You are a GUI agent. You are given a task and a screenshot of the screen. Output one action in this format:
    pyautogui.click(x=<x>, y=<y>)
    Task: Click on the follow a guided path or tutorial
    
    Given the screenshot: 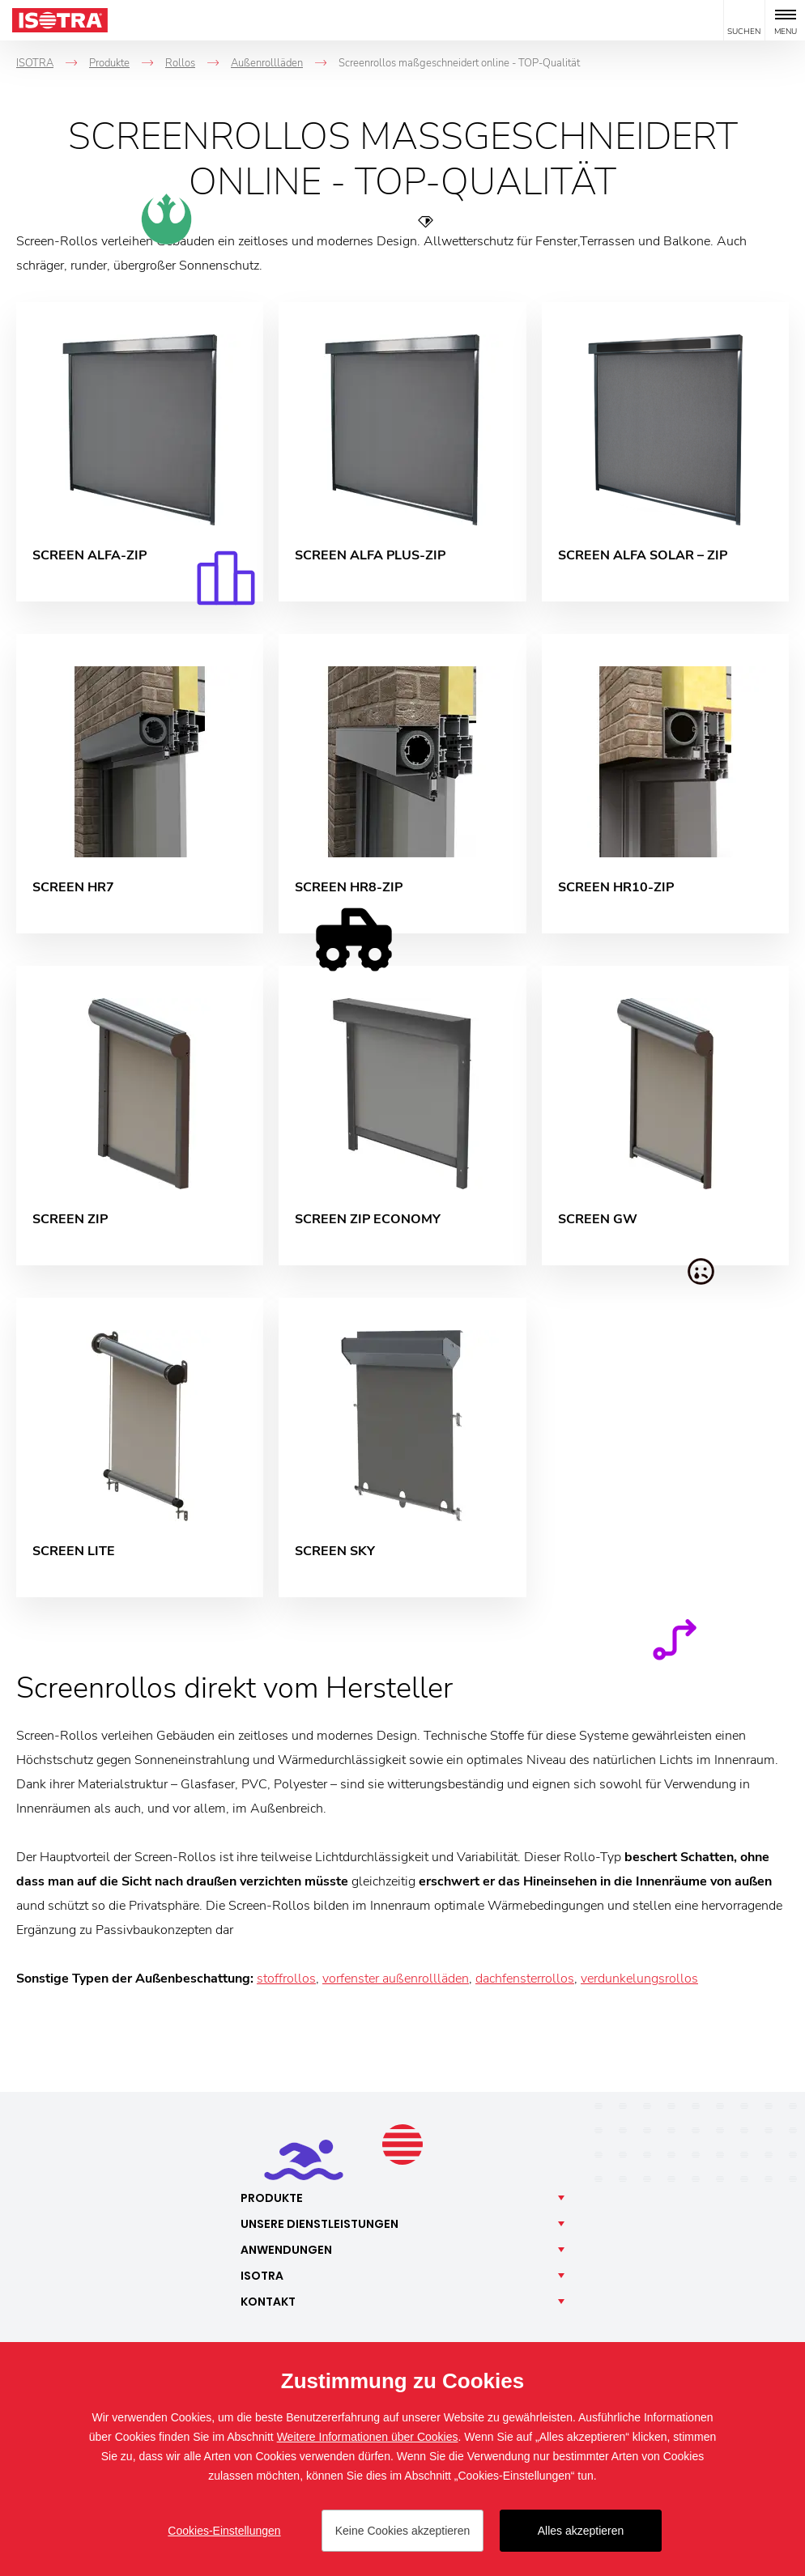 What is the action you would take?
    pyautogui.click(x=675, y=1639)
    